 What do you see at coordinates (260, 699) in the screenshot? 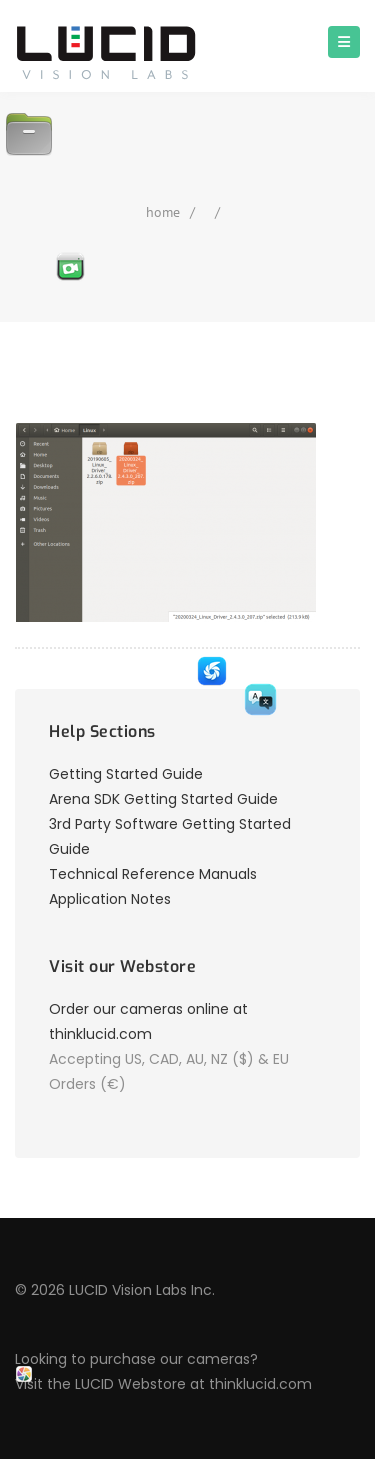
I see `open the translate app` at bounding box center [260, 699].